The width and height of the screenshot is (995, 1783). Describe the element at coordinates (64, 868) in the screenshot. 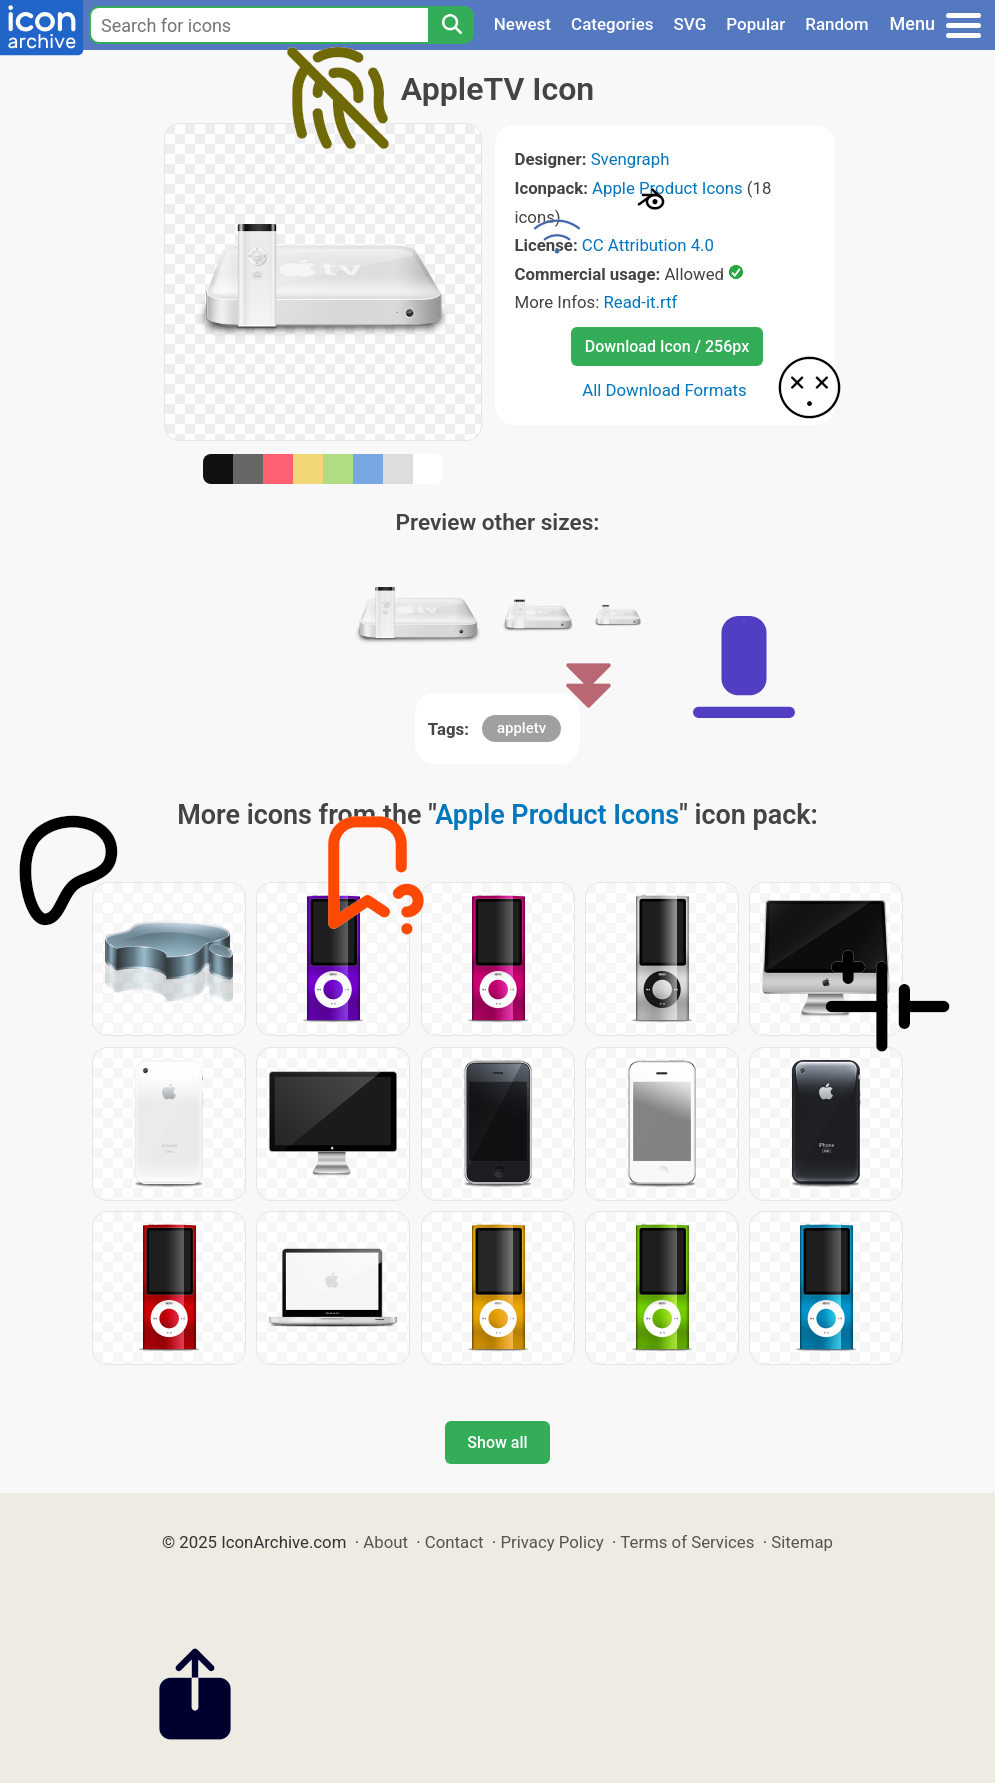

I see `visit creator's patreon page` at that location.